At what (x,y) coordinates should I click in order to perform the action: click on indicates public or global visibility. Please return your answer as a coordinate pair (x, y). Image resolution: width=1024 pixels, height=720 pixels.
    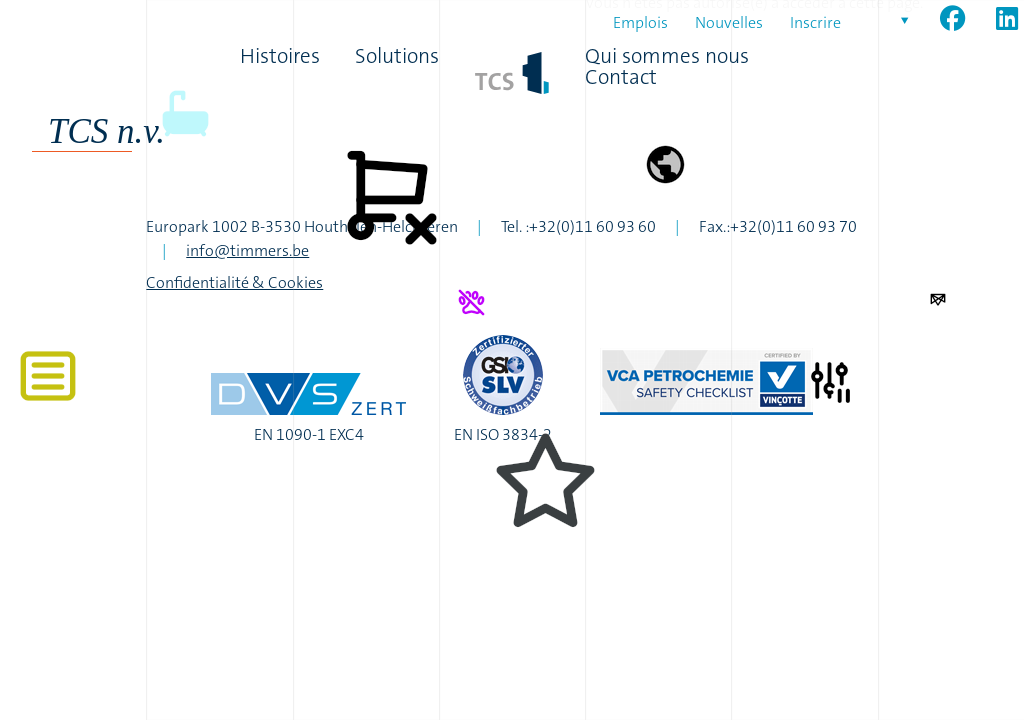
    Looking at the image, I should click on (665, 164).